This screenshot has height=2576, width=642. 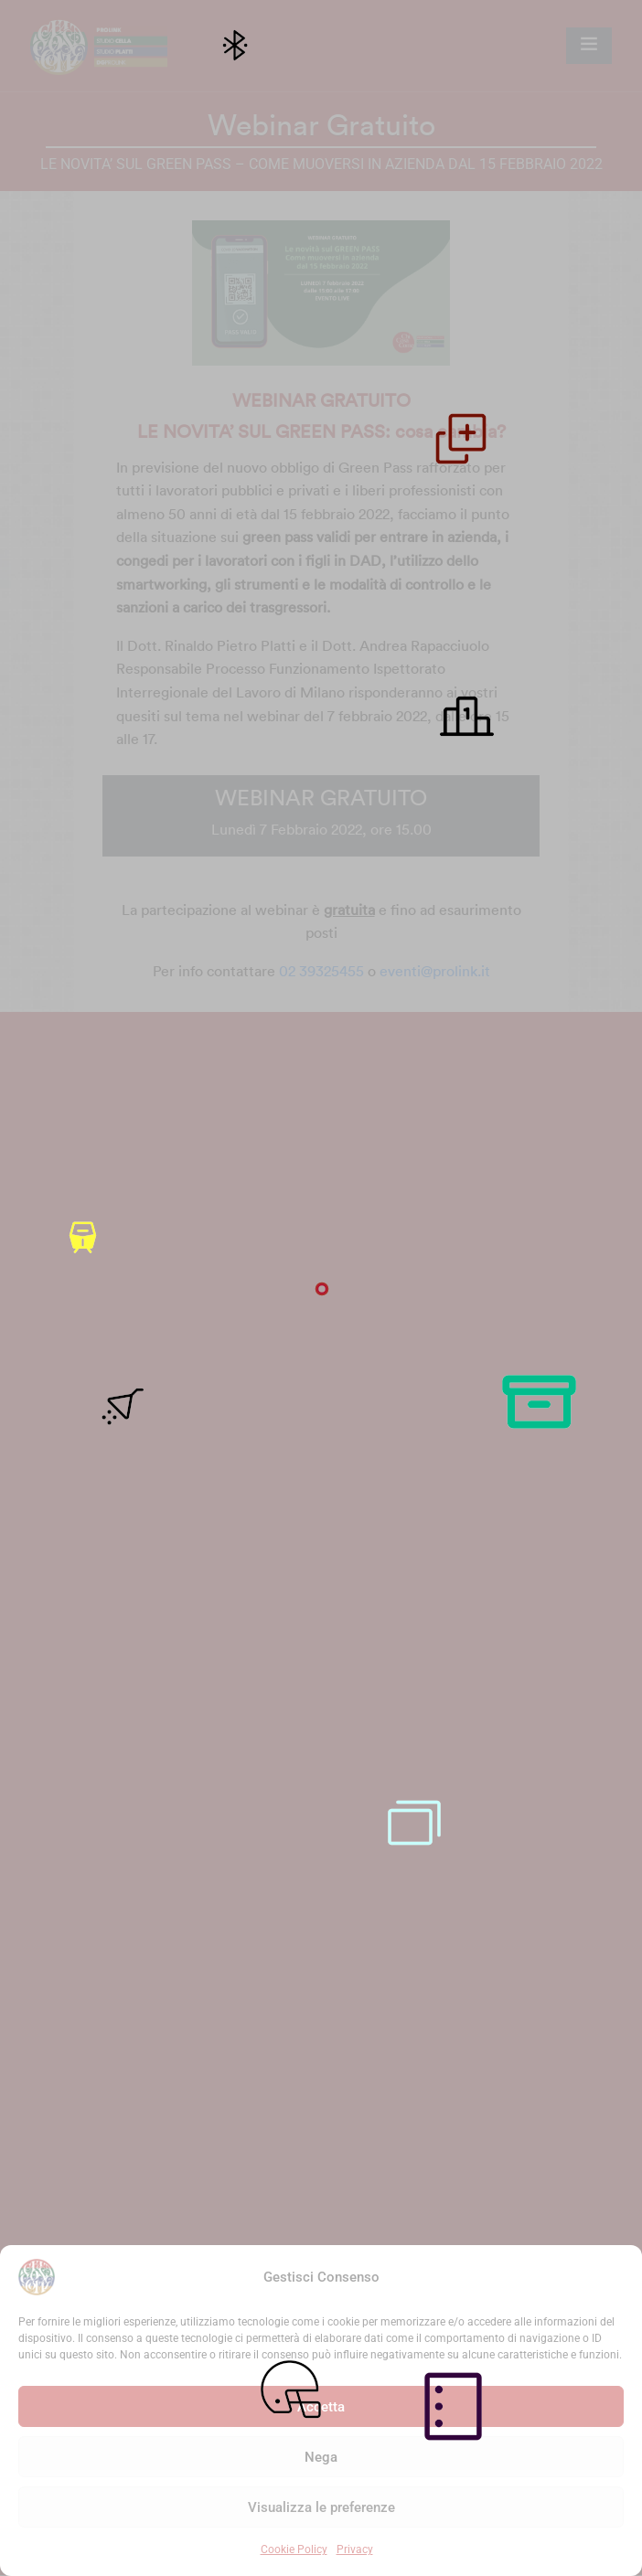 I want to click on access football or sports content, so click(x=291, y=2390).